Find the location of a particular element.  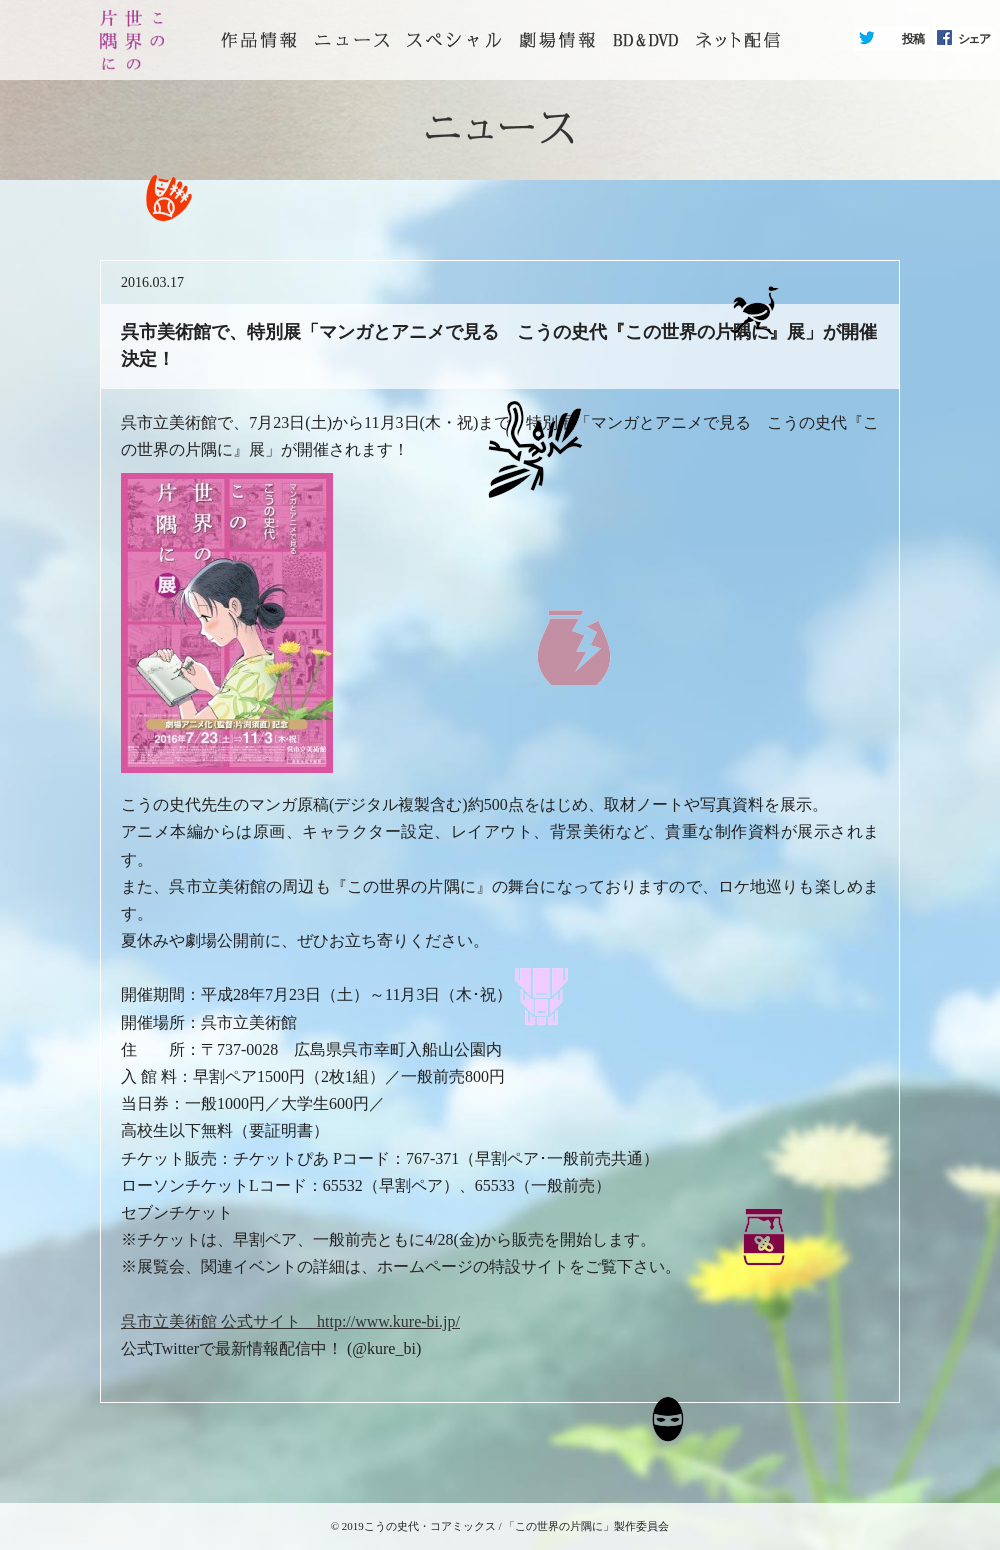

equip metal scale armor is located at coordinates (541, 996).